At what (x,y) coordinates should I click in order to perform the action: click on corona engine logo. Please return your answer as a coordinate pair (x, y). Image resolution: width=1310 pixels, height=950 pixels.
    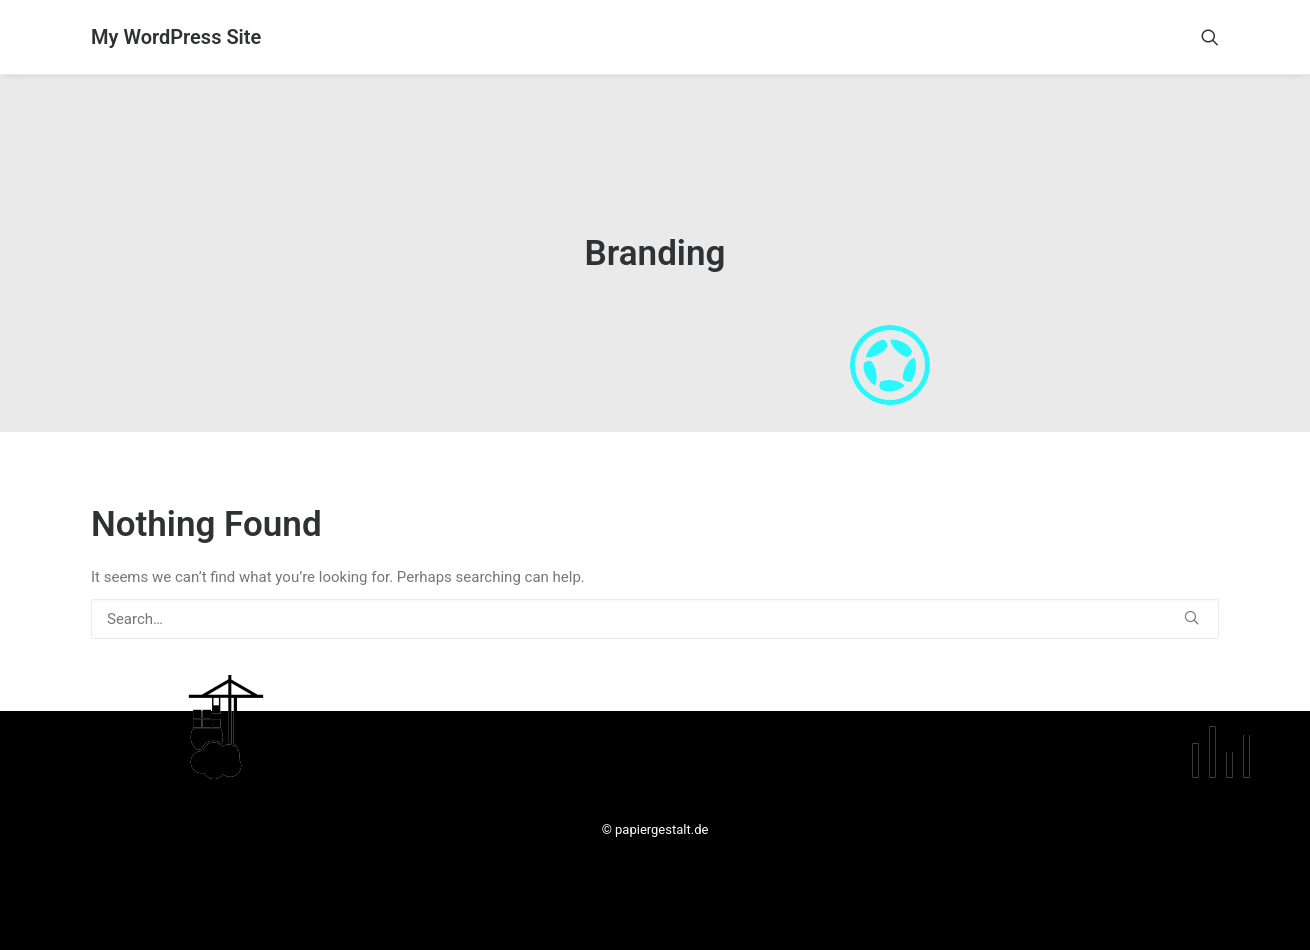
    Looking at the image, I should click on (890, 365).